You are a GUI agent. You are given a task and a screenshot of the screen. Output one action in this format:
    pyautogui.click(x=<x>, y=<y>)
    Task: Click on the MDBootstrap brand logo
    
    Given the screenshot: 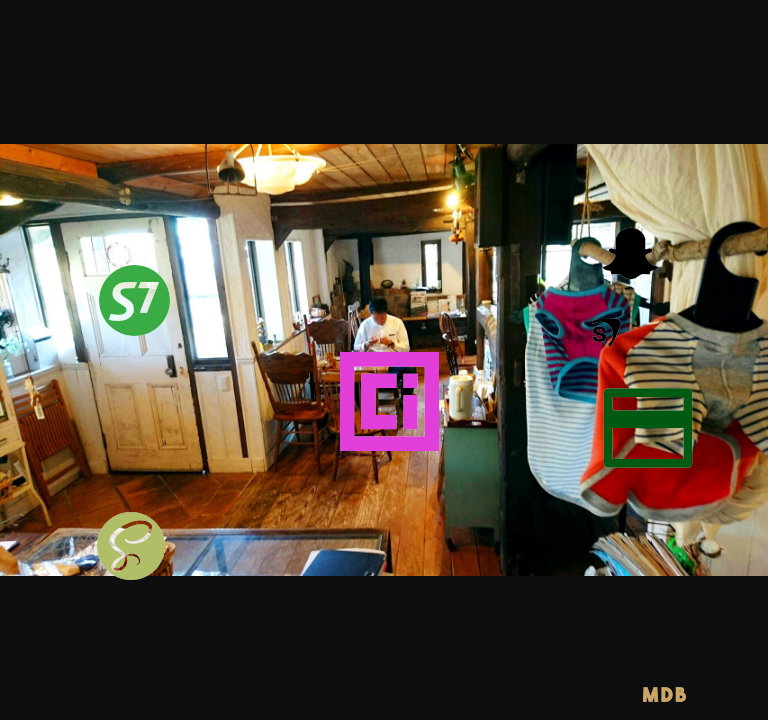 What is the action you would take?
    pyautogui.click(x=664, y=694)
    